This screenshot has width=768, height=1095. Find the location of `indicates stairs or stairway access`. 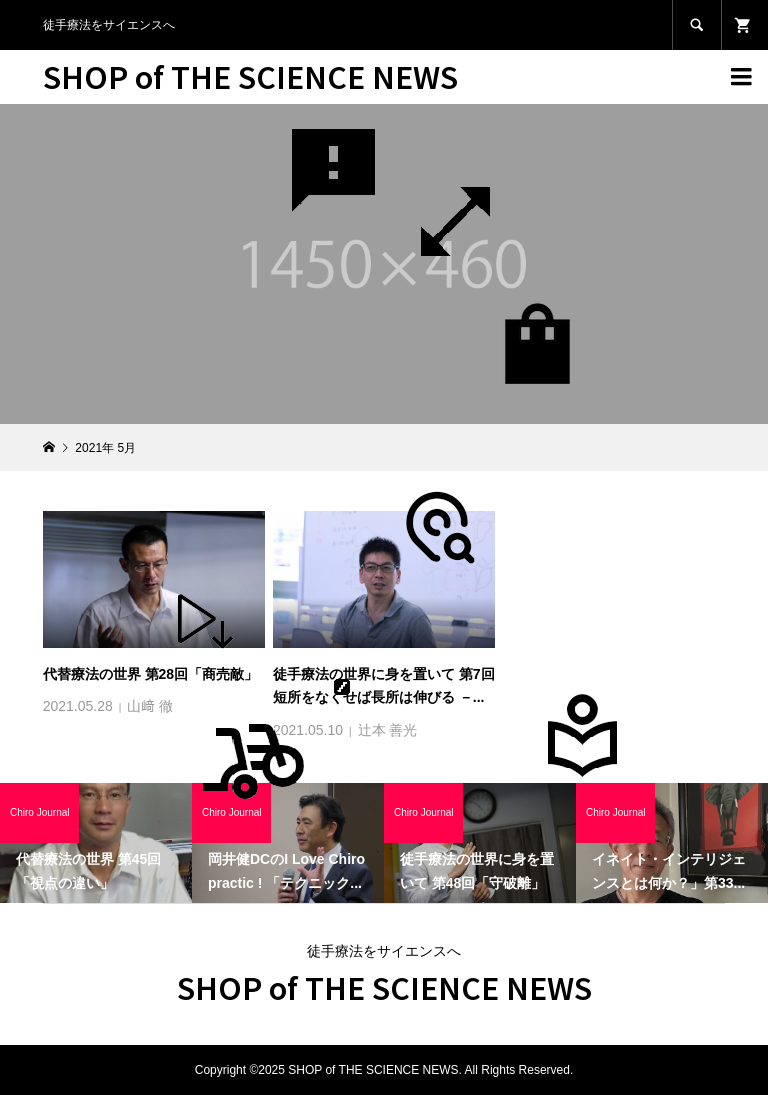

indicates stairs or stairway access is located at coordinates (342, 687).